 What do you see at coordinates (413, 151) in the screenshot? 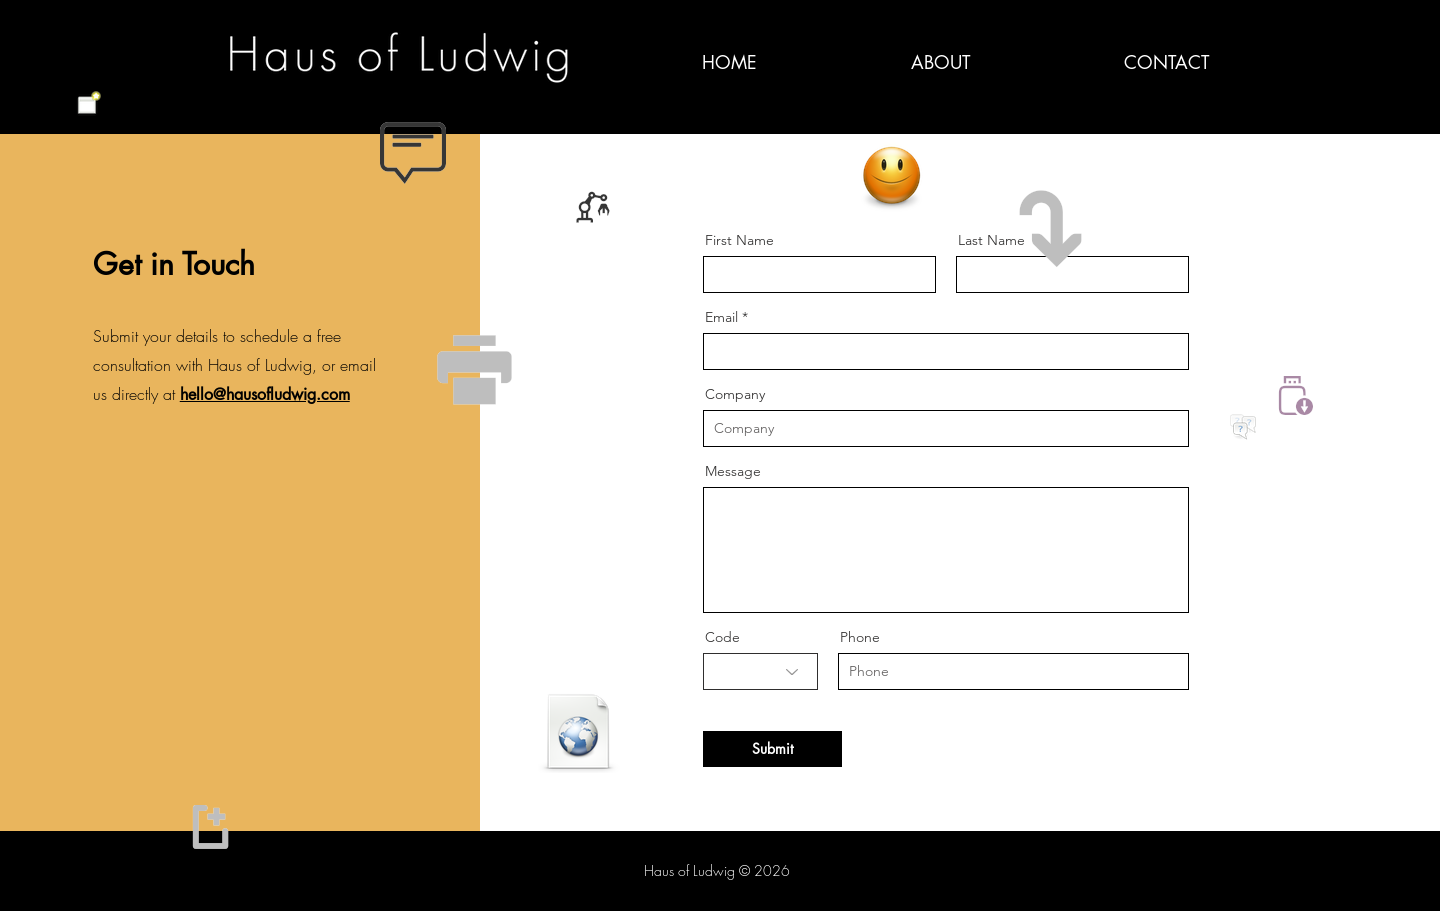
I see `open the messaging app` at bounding box center [413, 151].